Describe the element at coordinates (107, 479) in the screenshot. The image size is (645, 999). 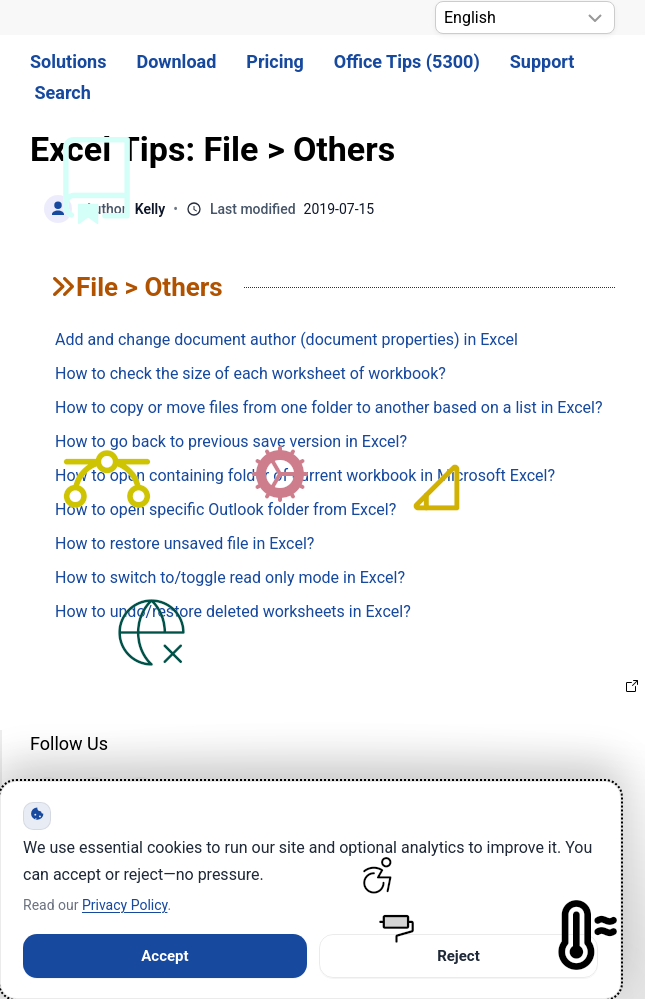
I see `edit vector path or curve` at that location.